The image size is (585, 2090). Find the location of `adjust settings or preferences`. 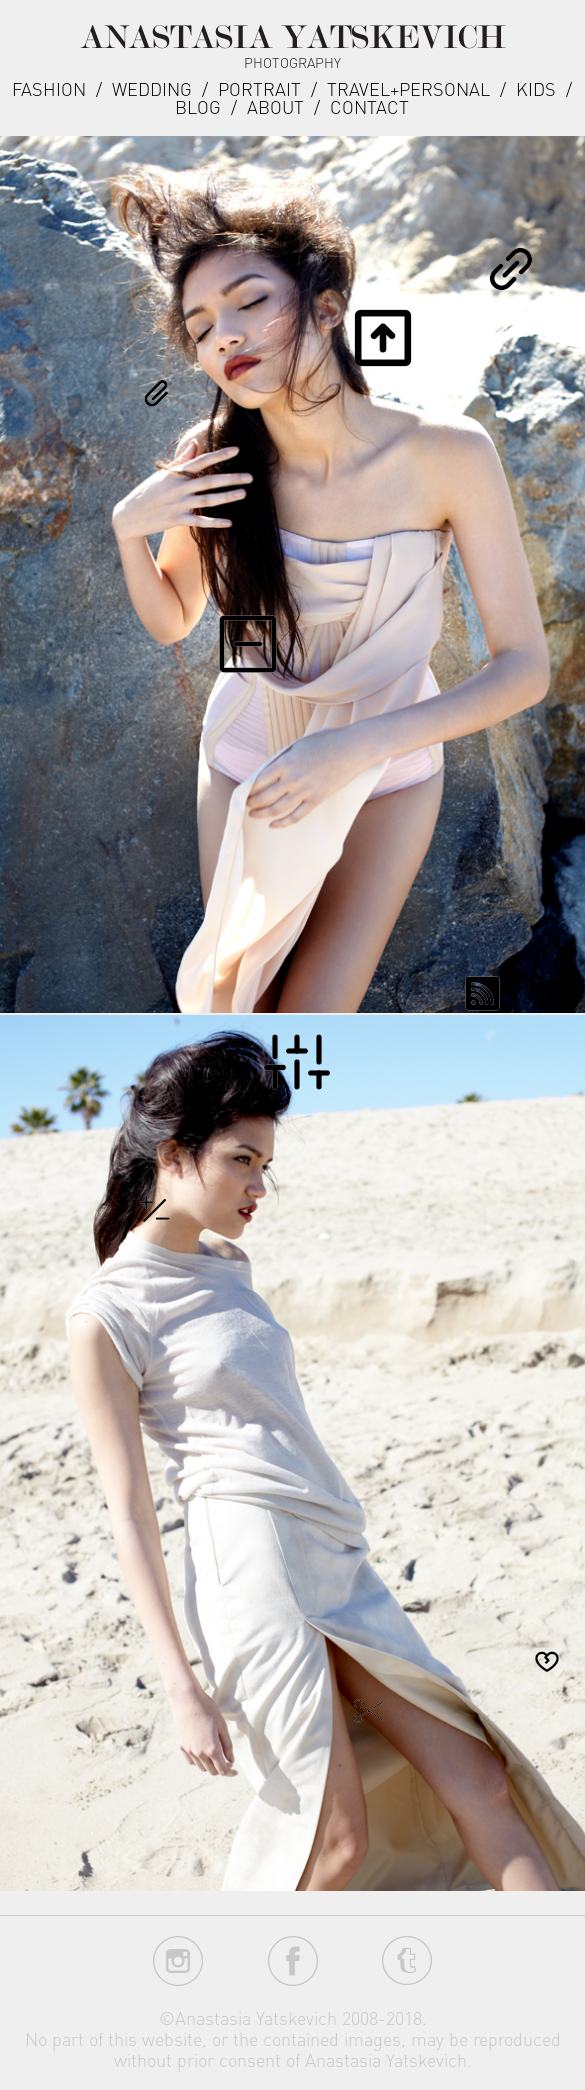

adjust settings or preferences is located at coordinates (297, 1062).